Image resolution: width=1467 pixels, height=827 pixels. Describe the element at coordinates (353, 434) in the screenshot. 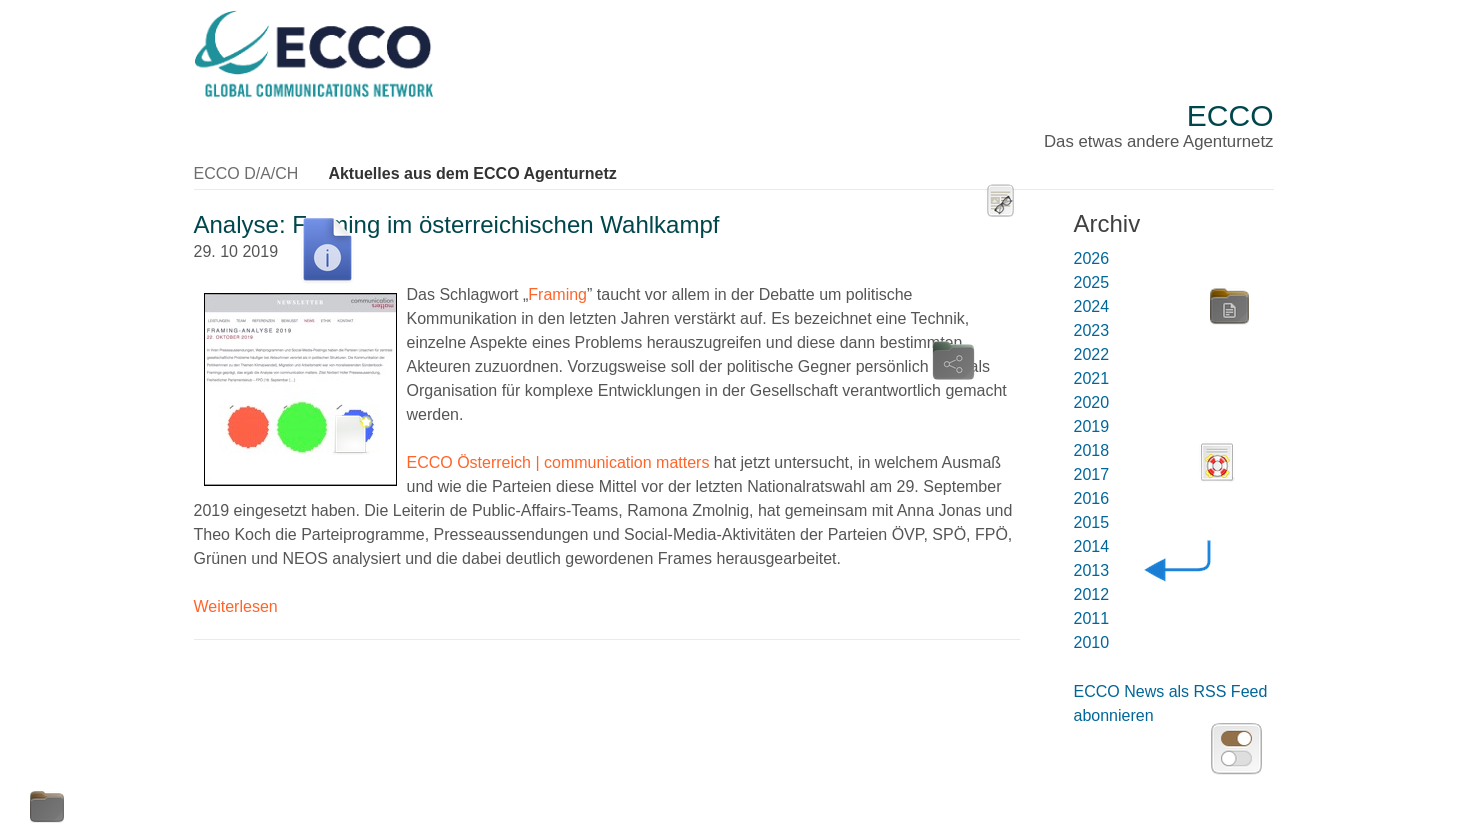

I see `create a new document` at that location.